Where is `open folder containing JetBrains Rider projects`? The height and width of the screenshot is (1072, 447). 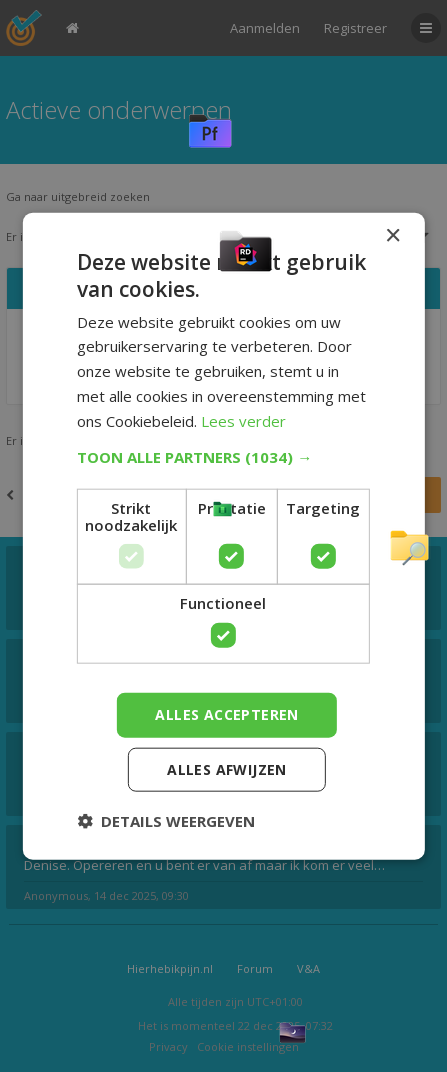 open folder containing JetBrains Rider projects is located at coordinates (245, 252).